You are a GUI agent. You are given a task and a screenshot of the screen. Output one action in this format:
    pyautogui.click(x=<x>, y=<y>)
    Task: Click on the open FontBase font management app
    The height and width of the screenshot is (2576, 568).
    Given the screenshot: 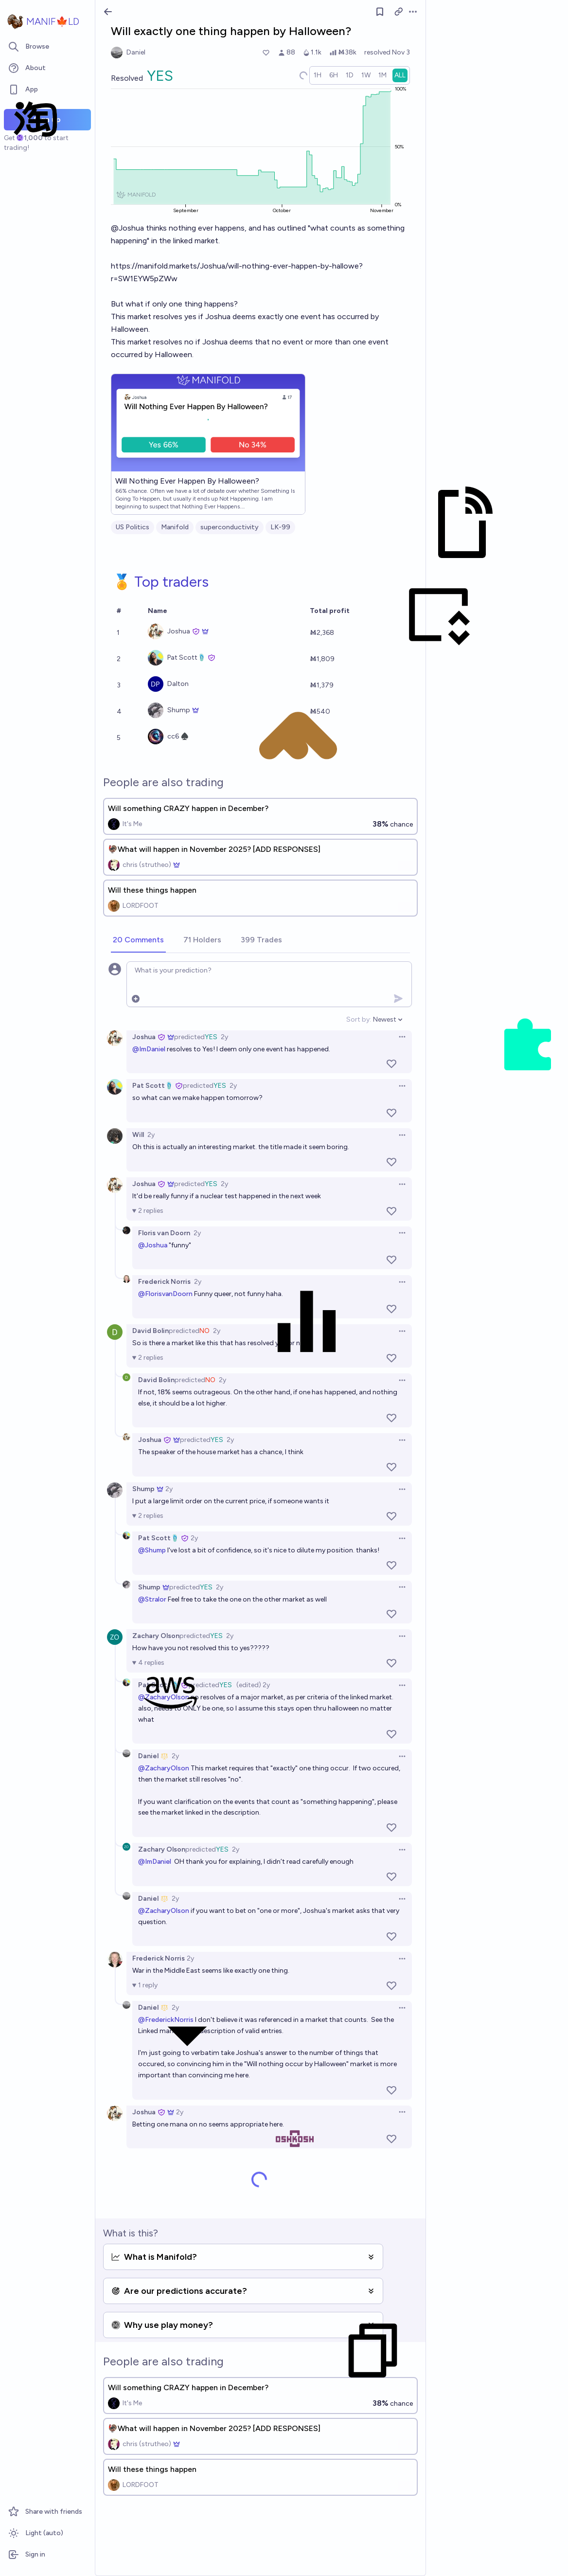 What is the action you would take?
    pyautogui.click(x=298, y=736)
    